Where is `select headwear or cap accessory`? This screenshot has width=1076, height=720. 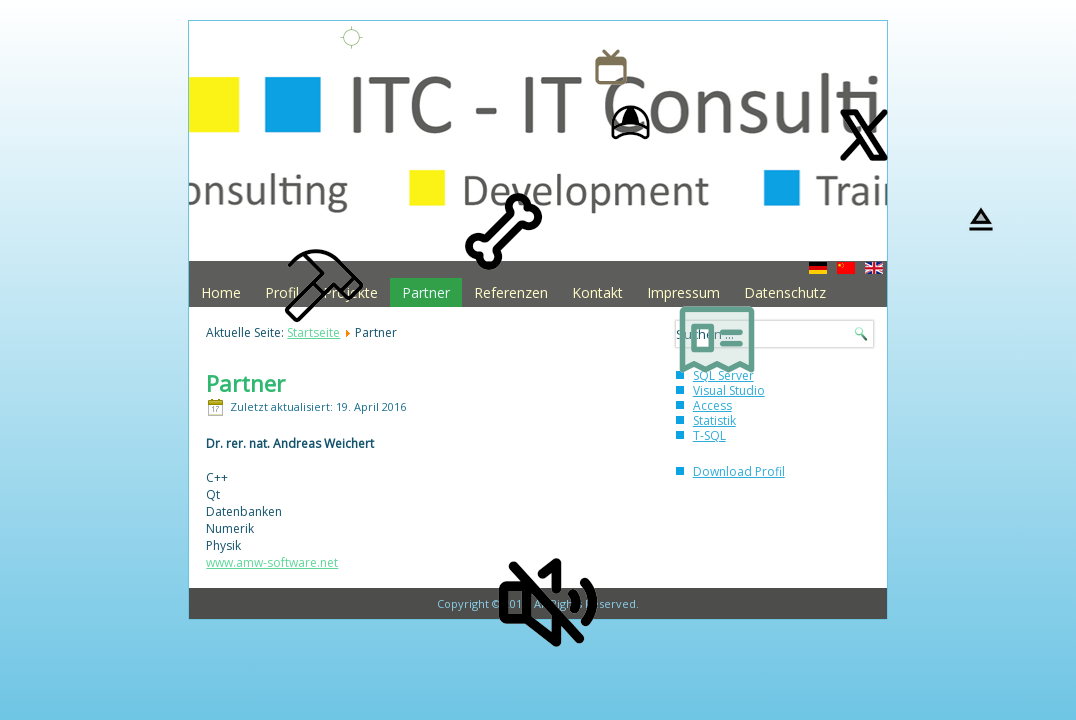 select headwear or cap accessory is located at coordinates (630, 124).